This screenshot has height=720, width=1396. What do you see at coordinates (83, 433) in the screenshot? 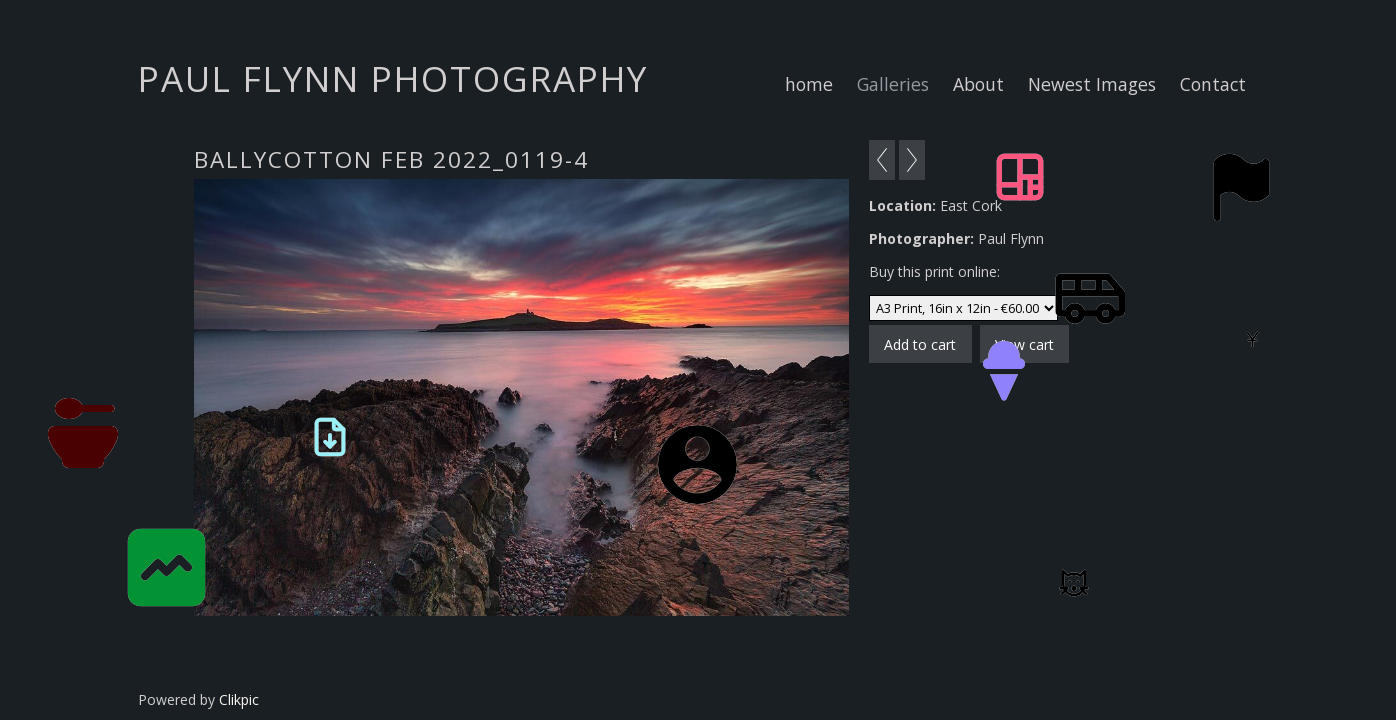
I see `access food or dining options` at bounding box center [83, 433].